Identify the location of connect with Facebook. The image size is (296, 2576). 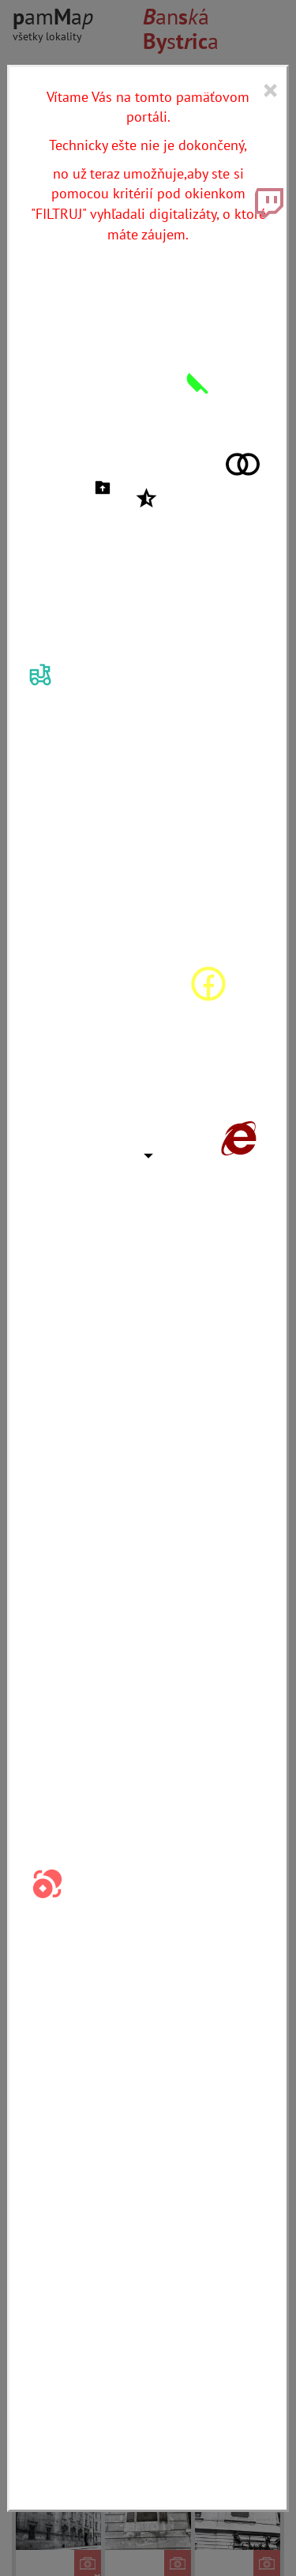
(208, 984).